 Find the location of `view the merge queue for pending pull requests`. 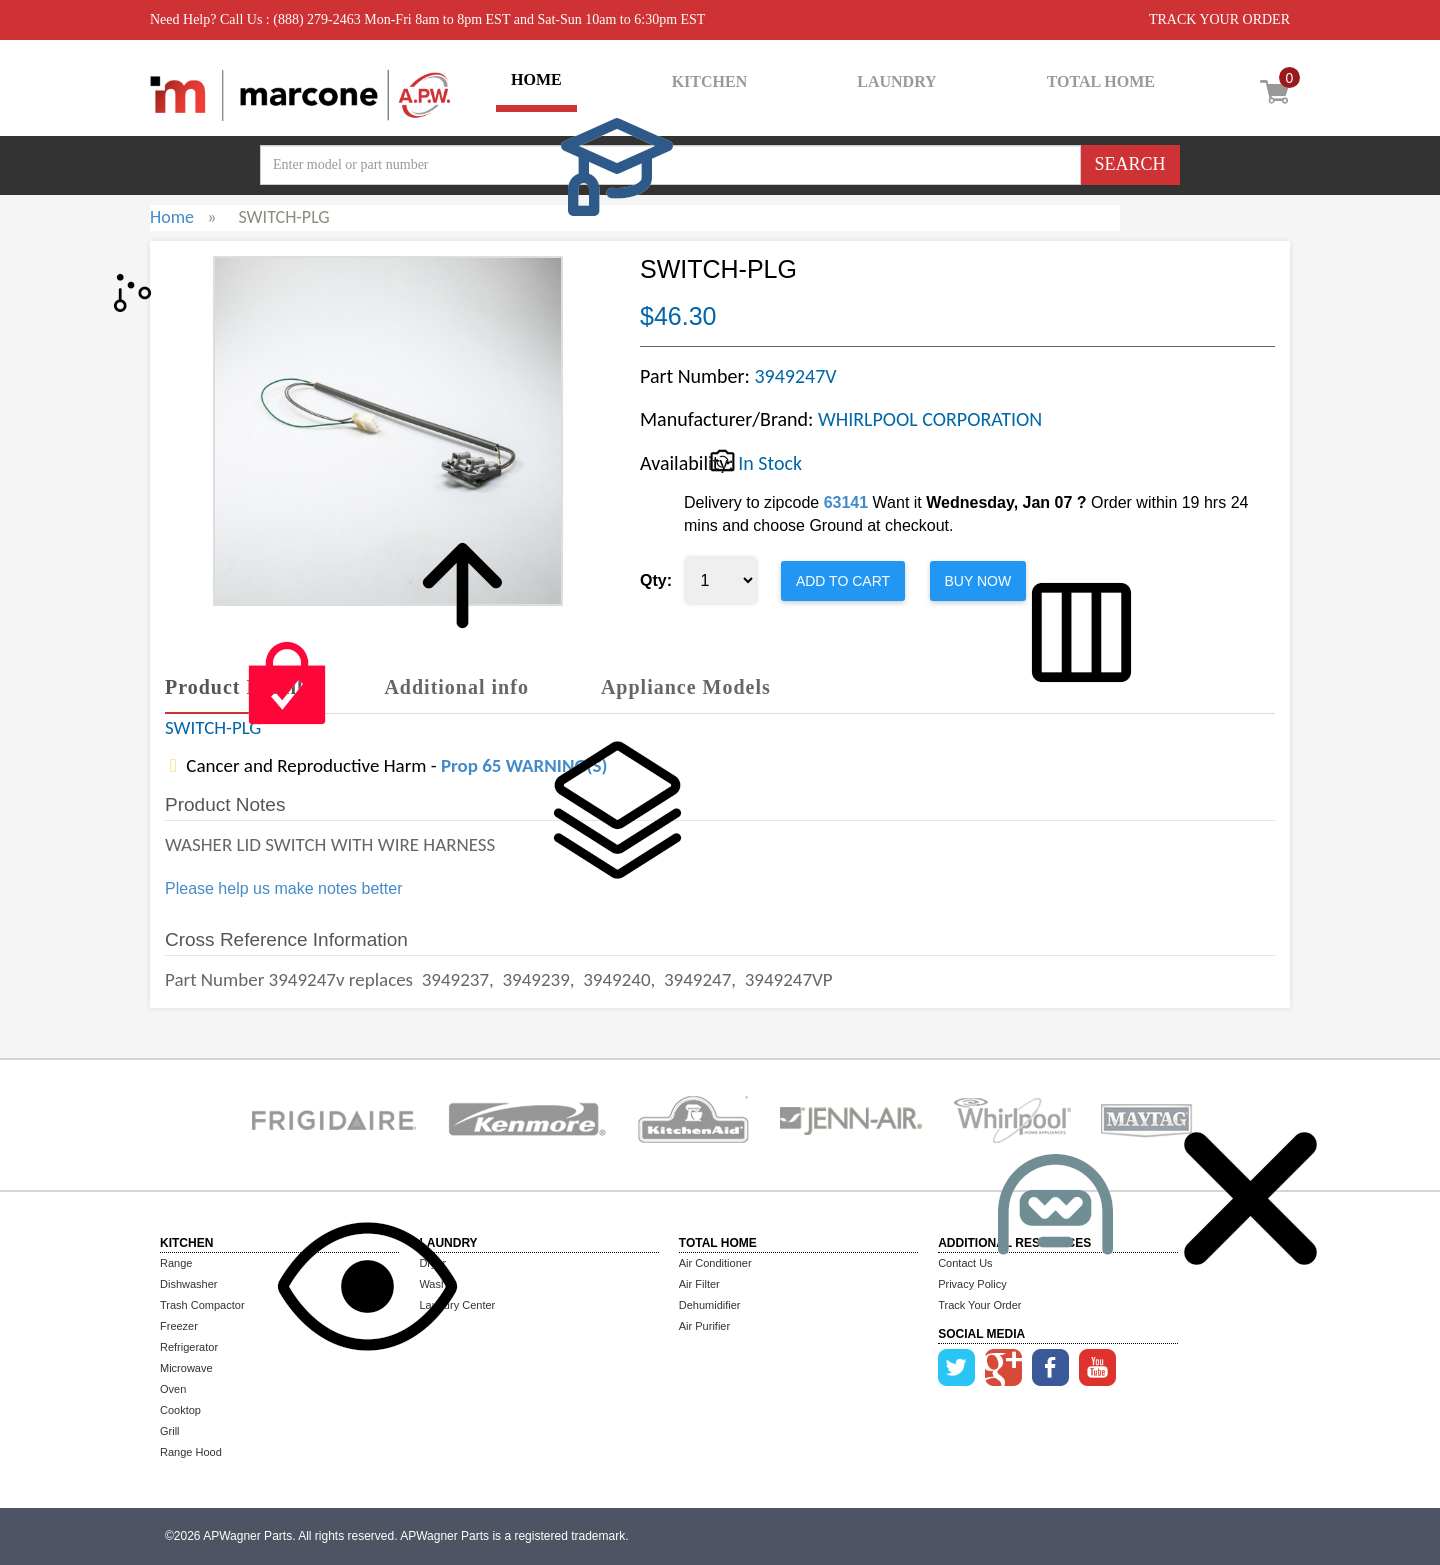

view the merge queue for pending pull requests is located at coordinates (132, 291).